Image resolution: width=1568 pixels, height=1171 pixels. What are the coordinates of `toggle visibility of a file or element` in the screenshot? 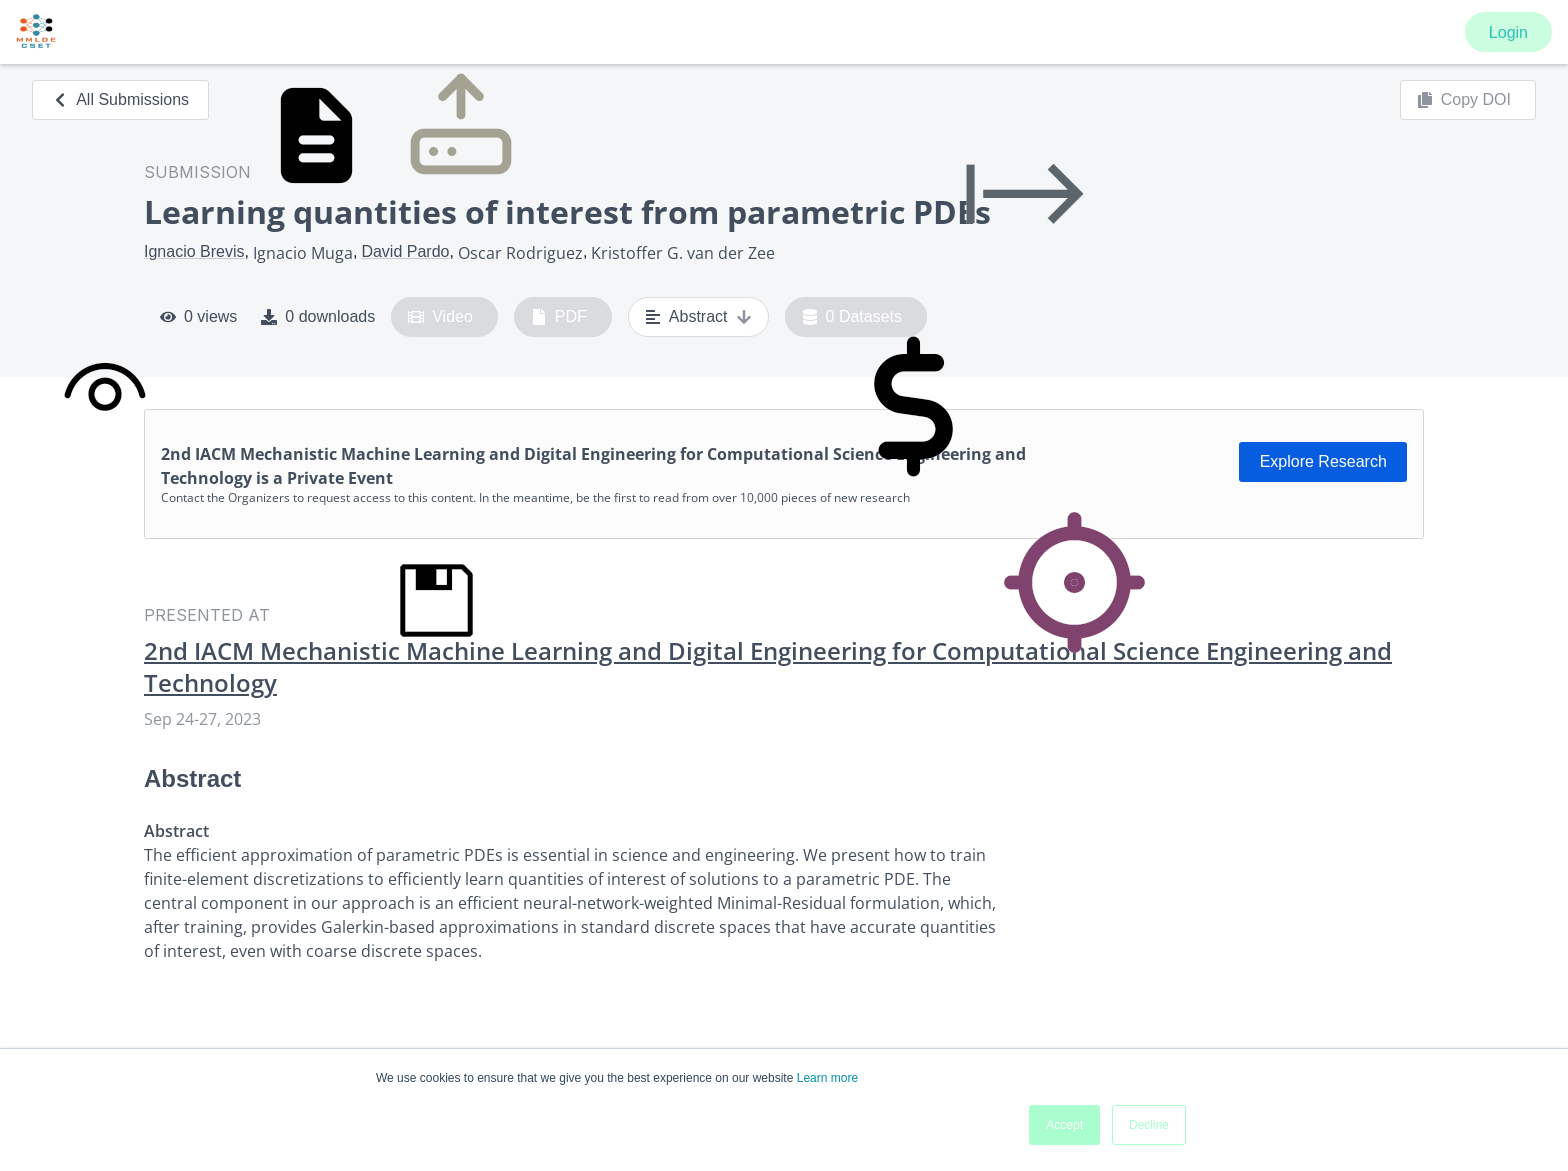 It's located at (105, 390).